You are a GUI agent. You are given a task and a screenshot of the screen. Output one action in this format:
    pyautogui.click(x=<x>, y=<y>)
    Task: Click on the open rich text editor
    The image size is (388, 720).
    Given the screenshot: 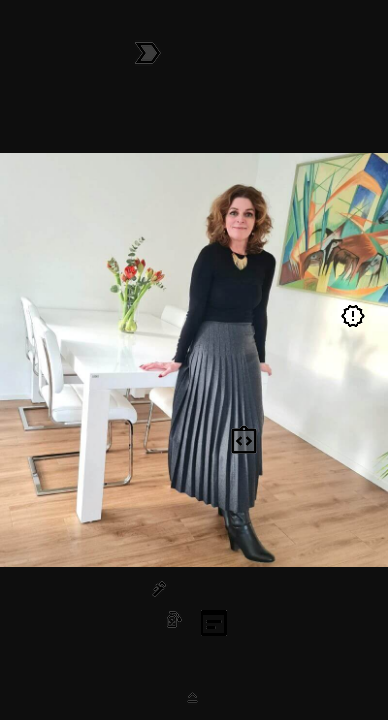 What is the action you would take?
    pyautogui.click(x=214, y=623)
    